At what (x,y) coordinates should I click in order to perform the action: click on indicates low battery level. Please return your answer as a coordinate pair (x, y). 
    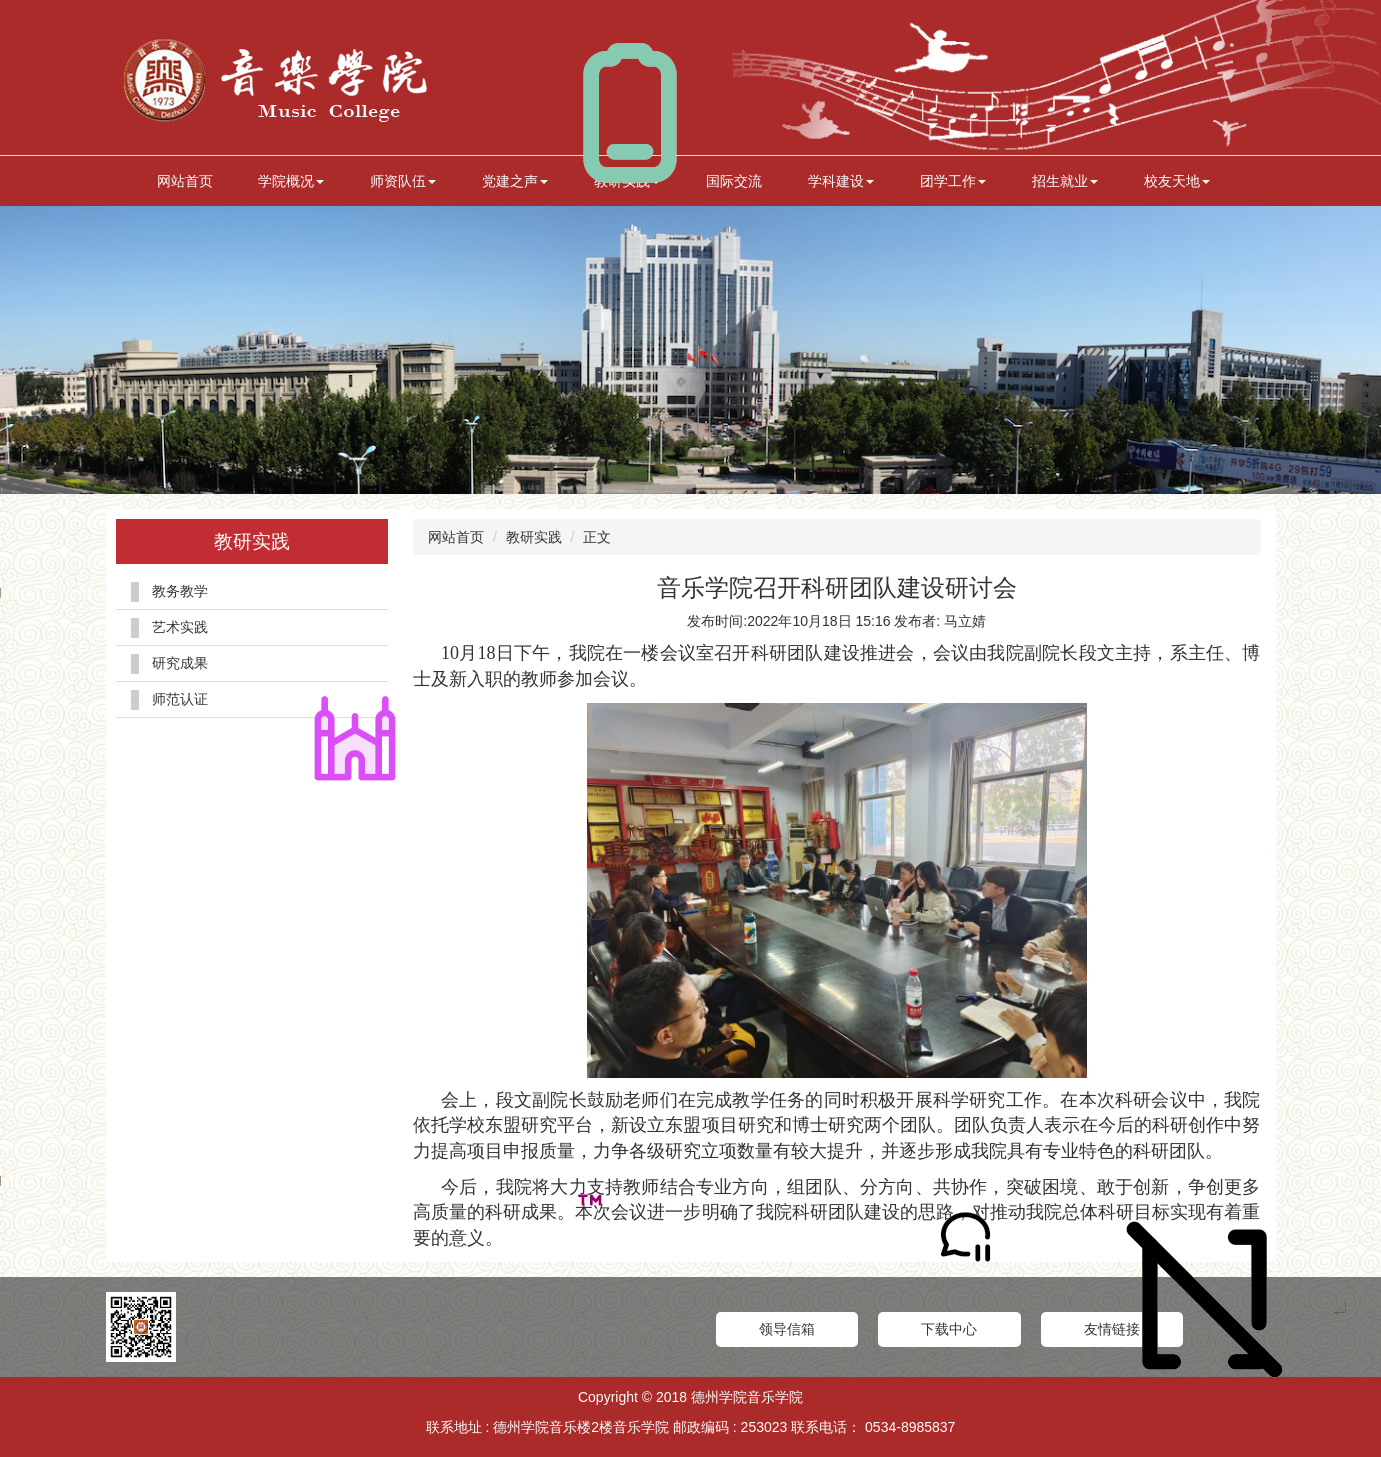
    Looking at the image, I should click on (630, 113).